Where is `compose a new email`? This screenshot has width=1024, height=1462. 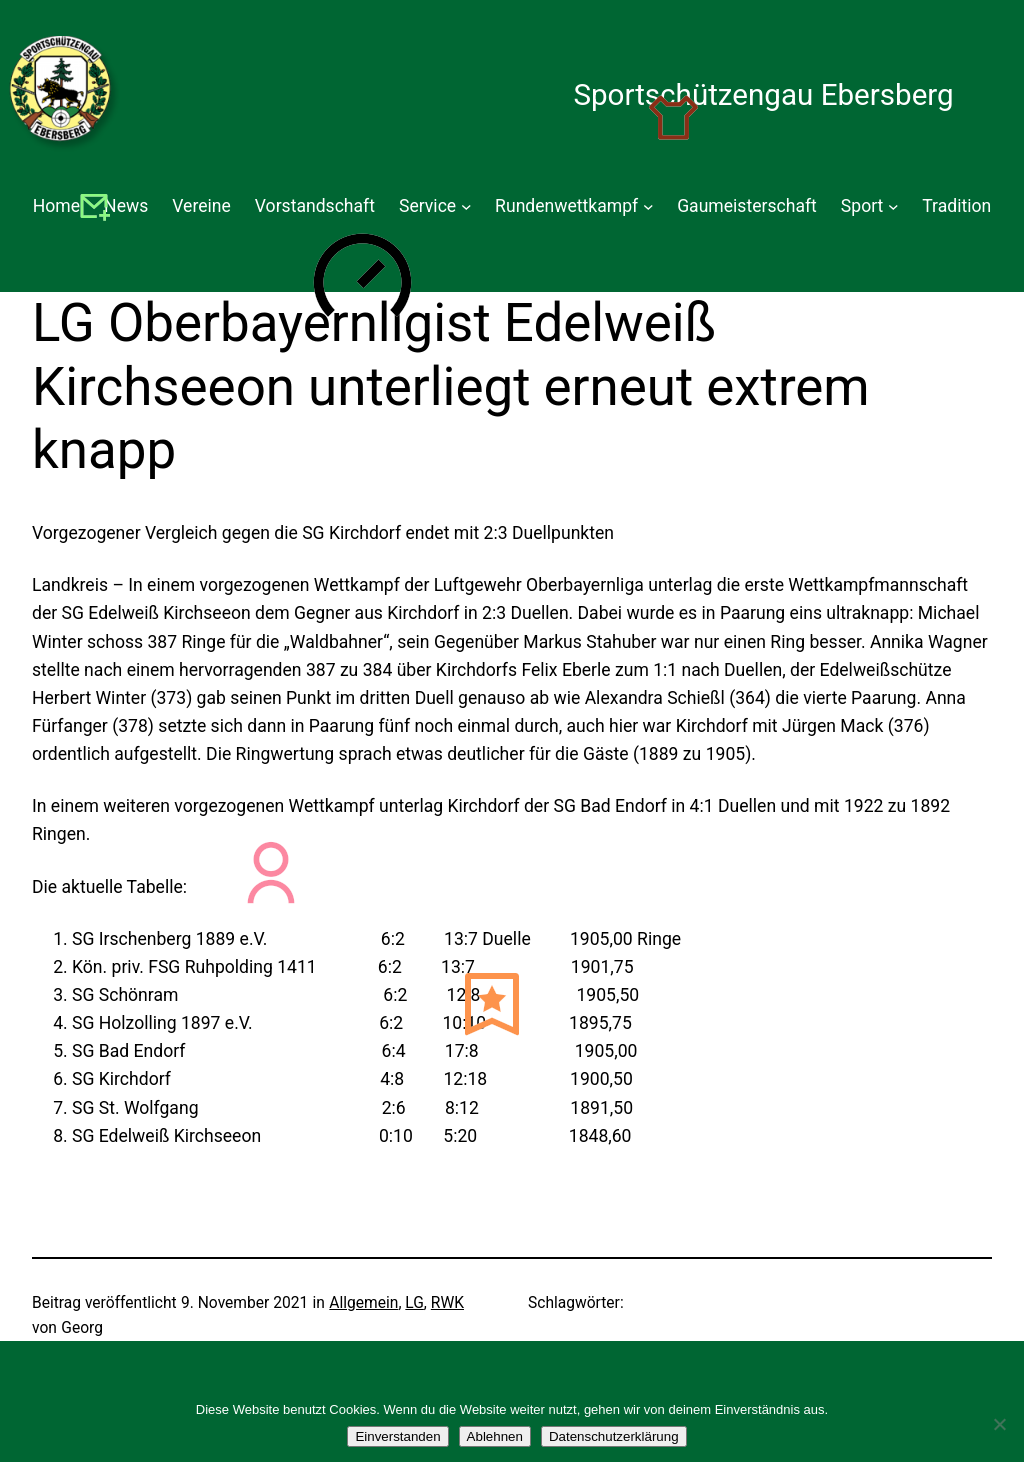
compose a new email is located at coordinates (94, 206).